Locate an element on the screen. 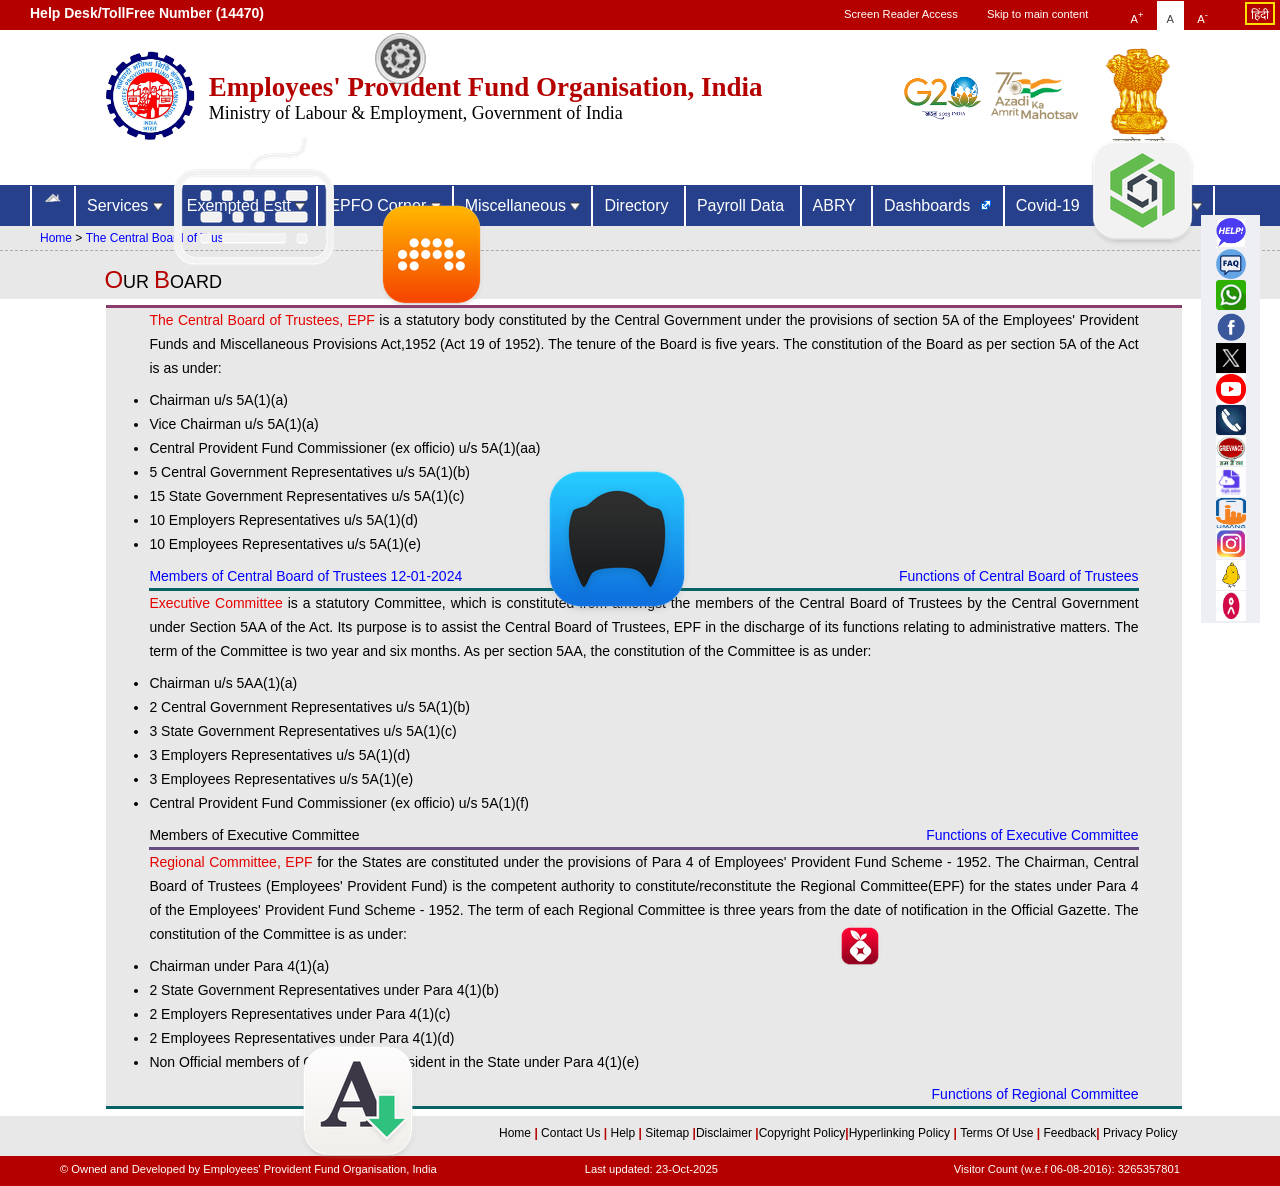 This screenshot has width=1280, height=1186. switch keyboard layout or language is located at coordinates (254, 201).